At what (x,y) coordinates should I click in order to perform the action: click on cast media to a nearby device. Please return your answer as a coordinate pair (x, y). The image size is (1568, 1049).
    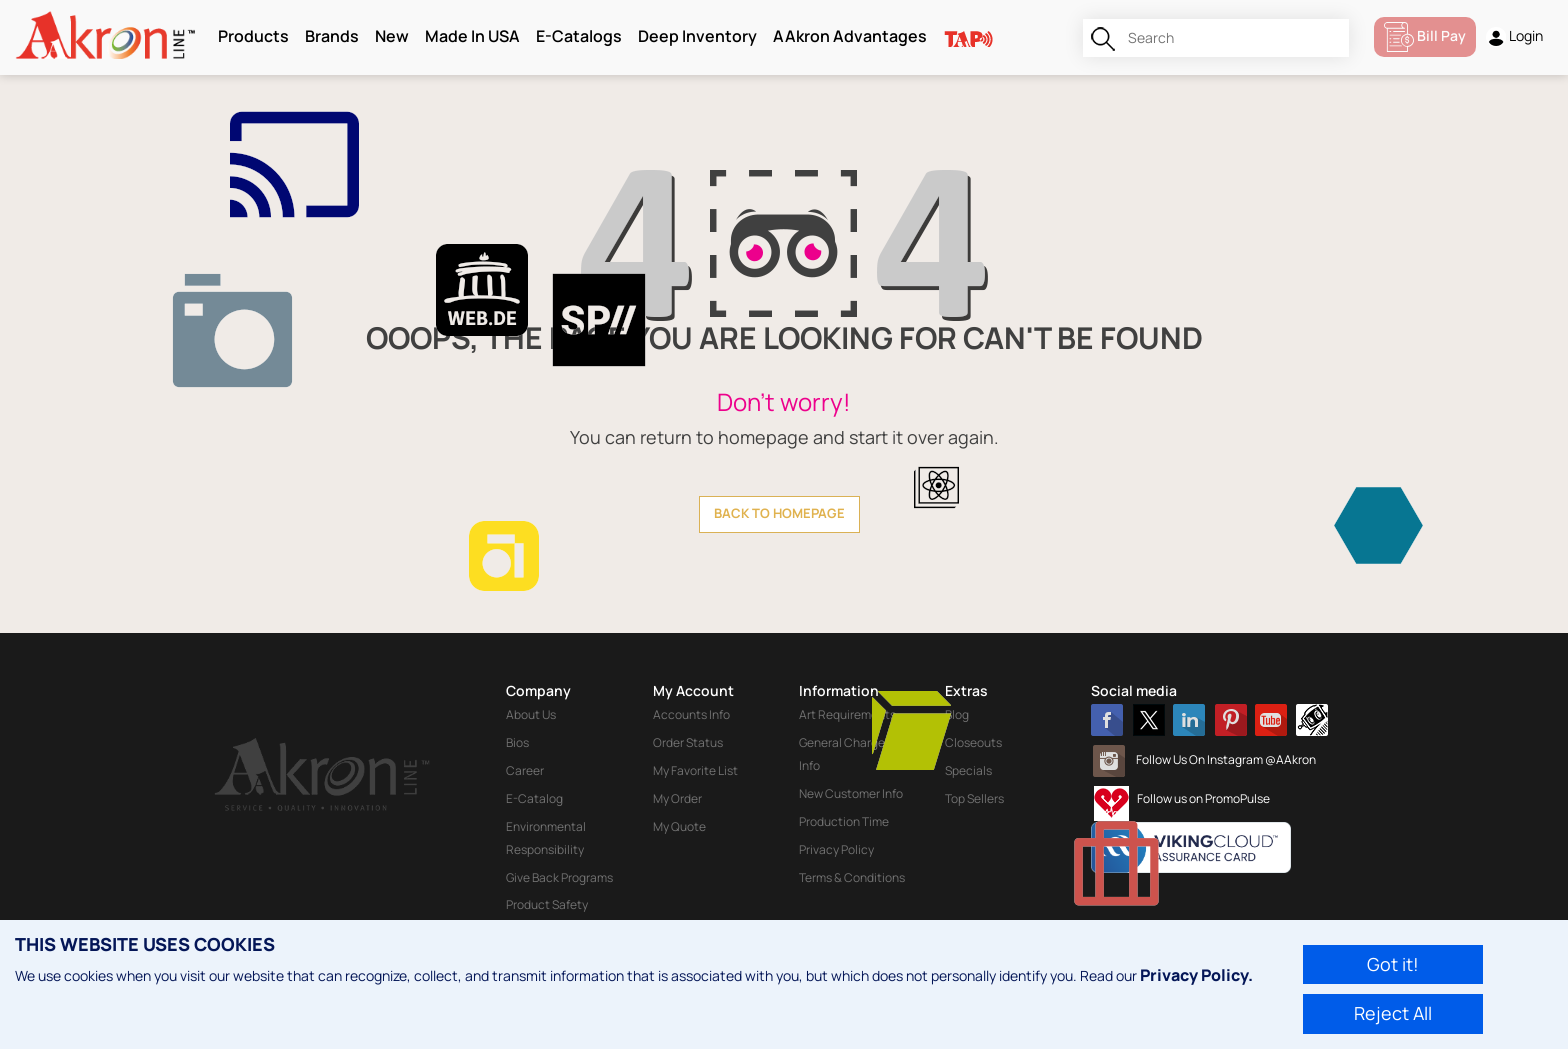
    Looking at the image, I should click on (294, 164).